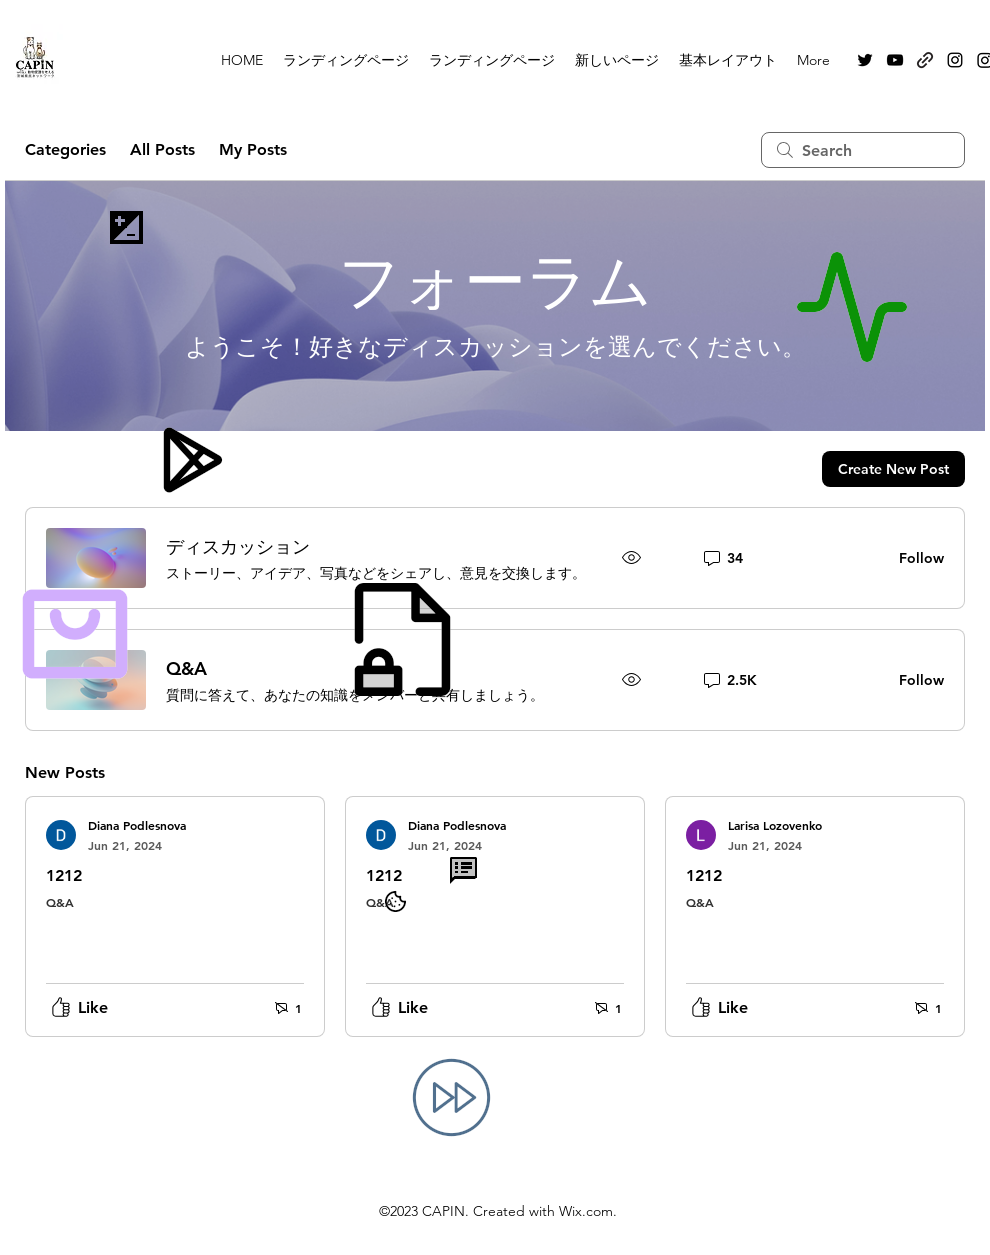 This screenshot has width=990, height=1255. What do you see at coordinates (451, 1097) in the screenshot?
I see `skip forward in media playback` at bounding box center [451, 1097].